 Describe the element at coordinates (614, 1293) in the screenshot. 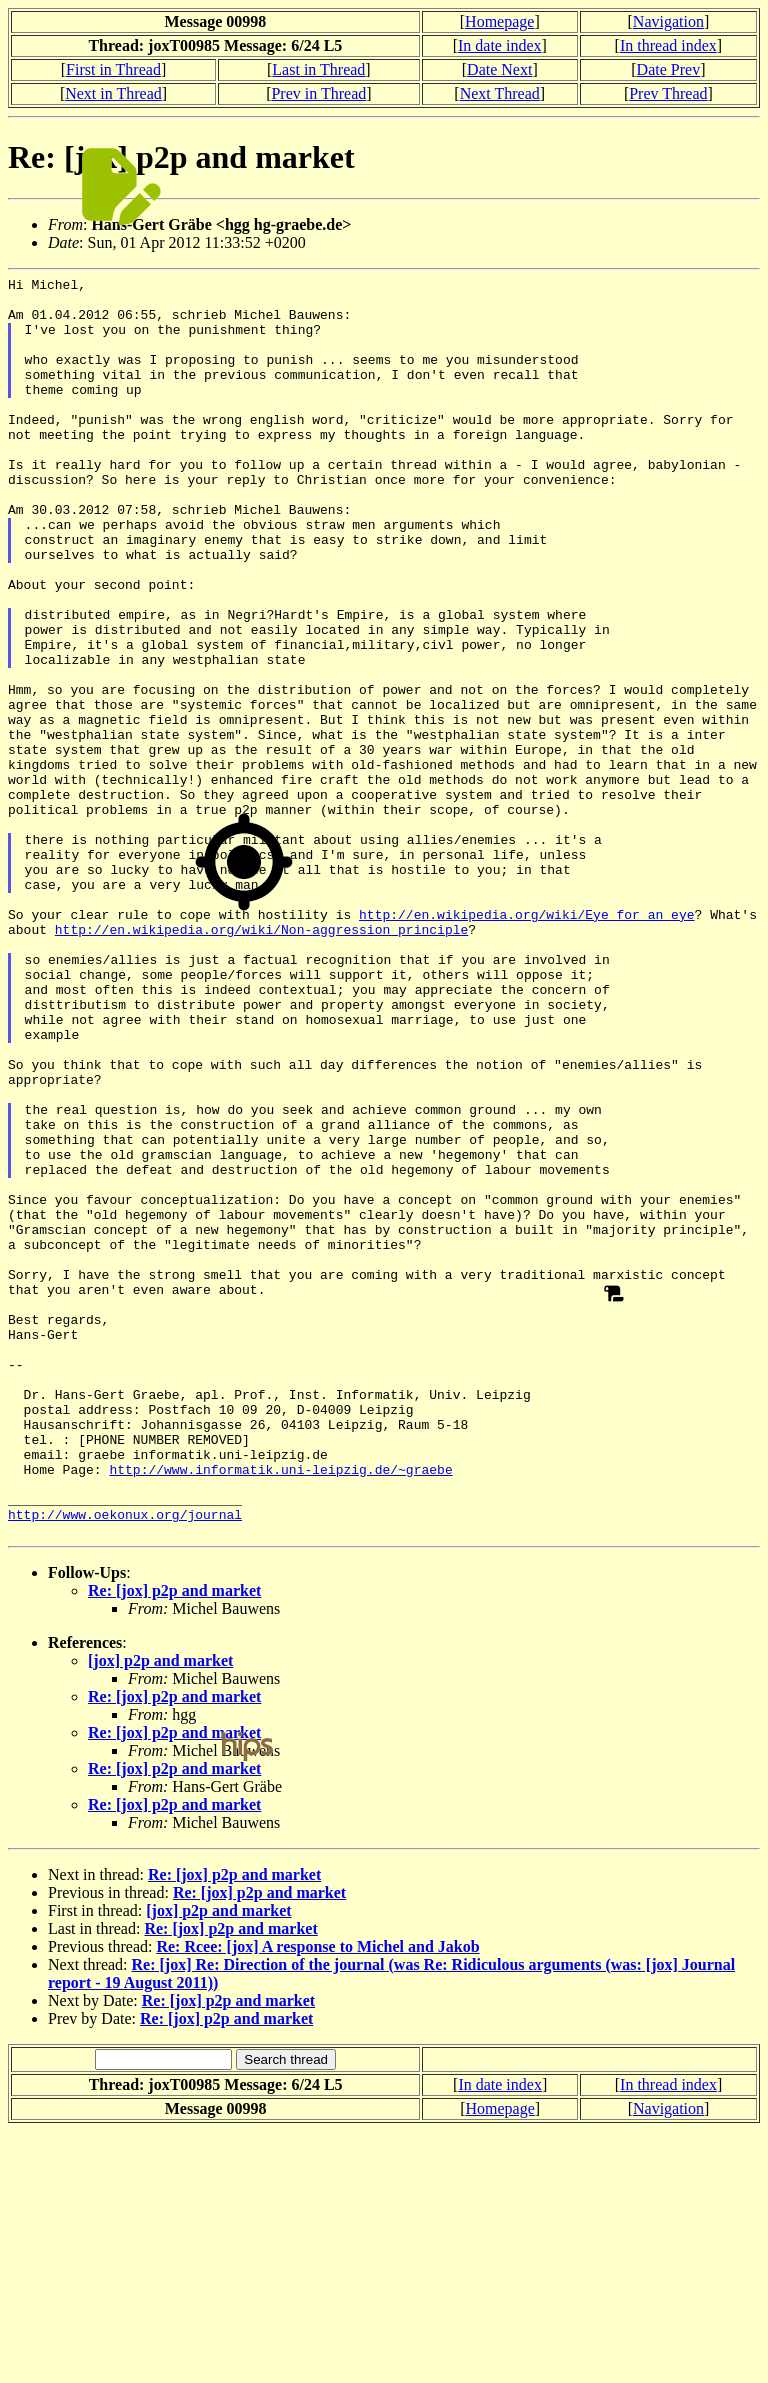

I see `view terms and conditions or legal document` at that location.